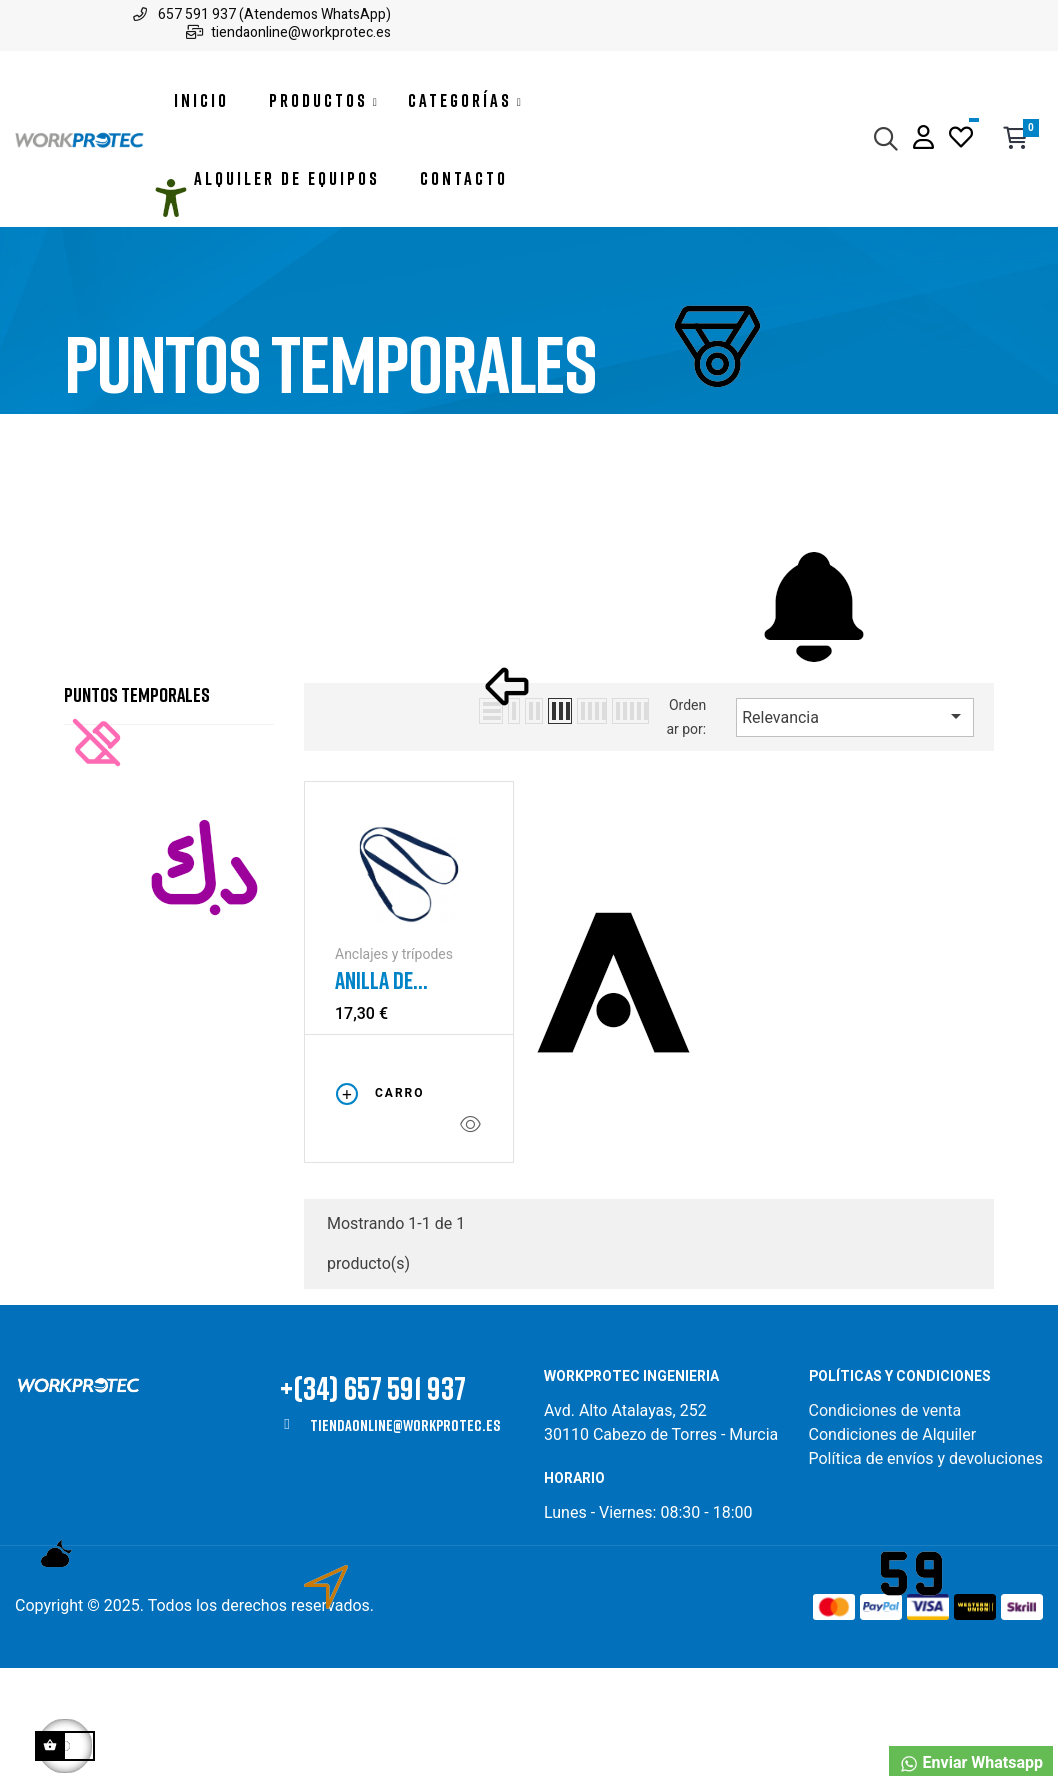  Describe the element at coordinates (717, 346) in the screenshot. I see `view achievements or awards` at that location.